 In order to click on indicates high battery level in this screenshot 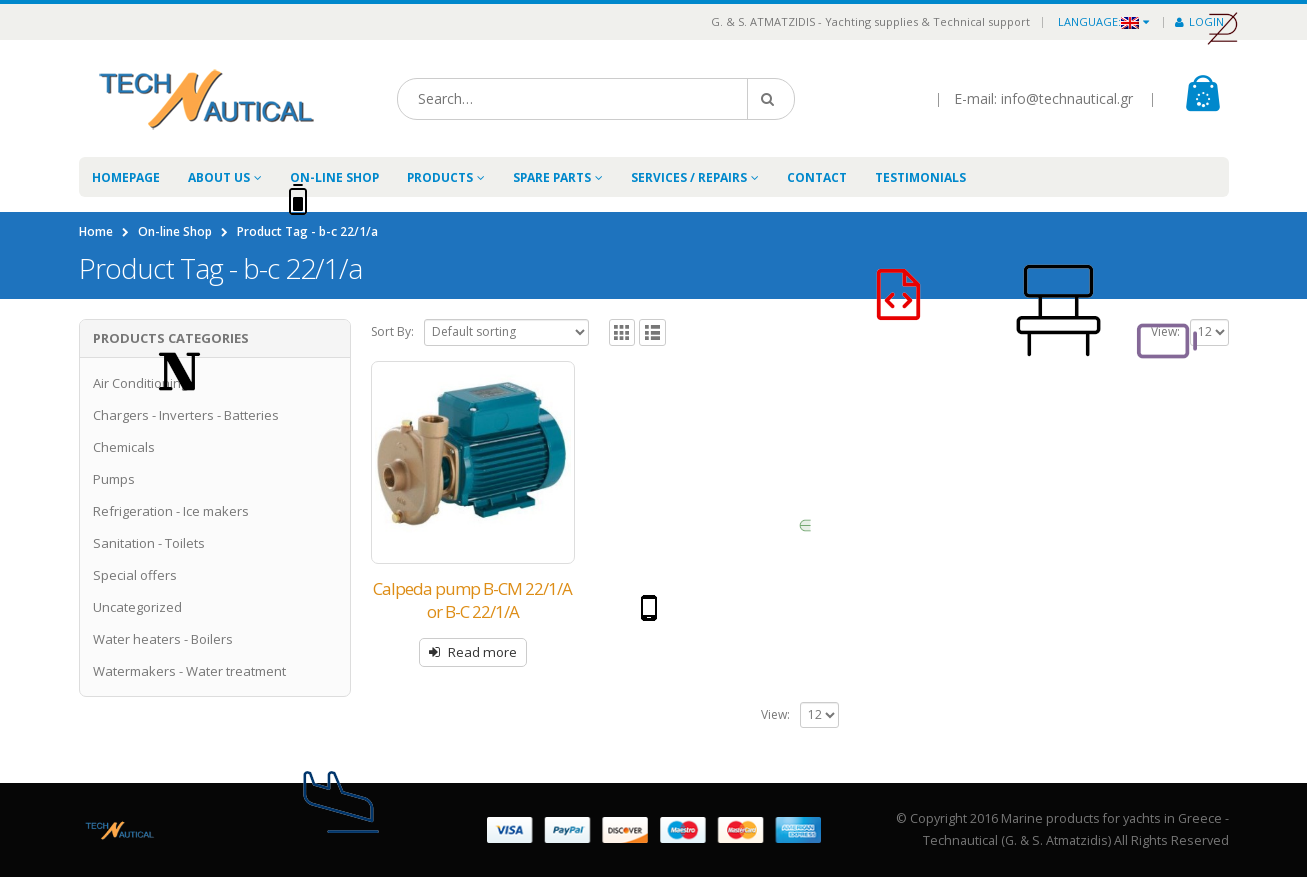, I will do `click(298, 200)`.